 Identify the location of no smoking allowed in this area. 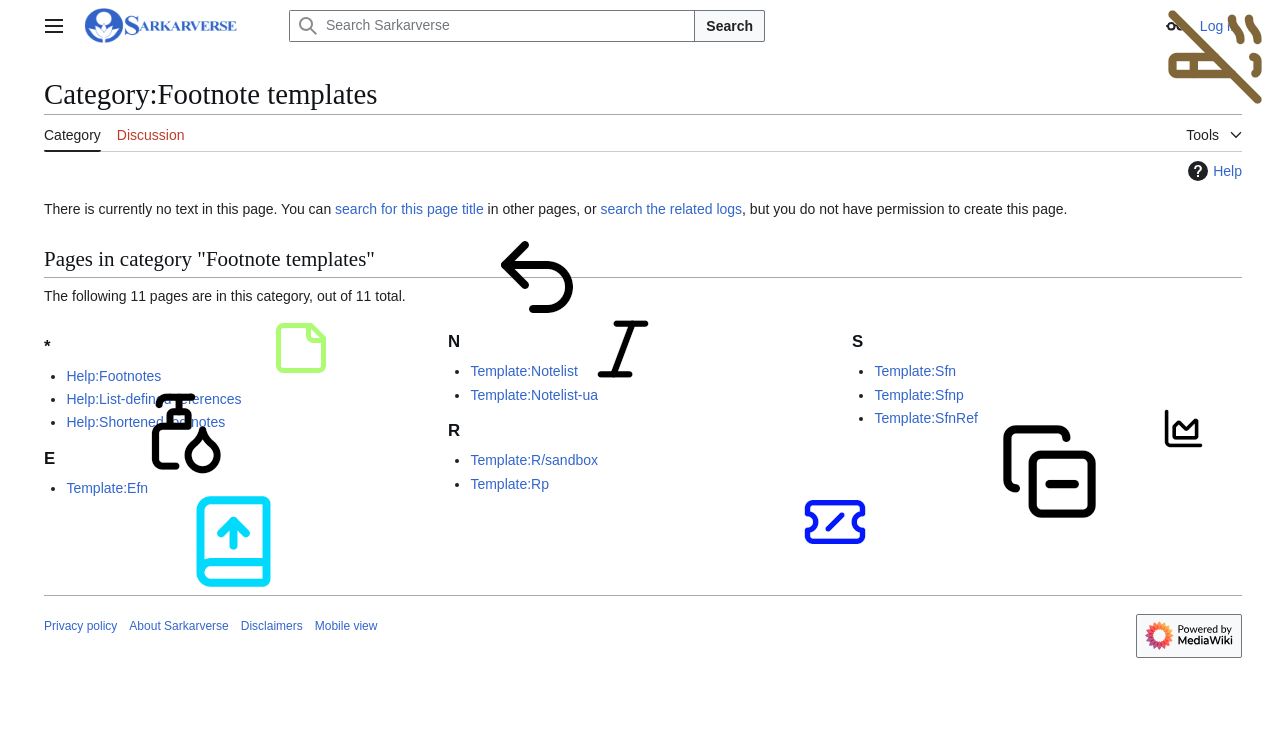
(1215, 57).